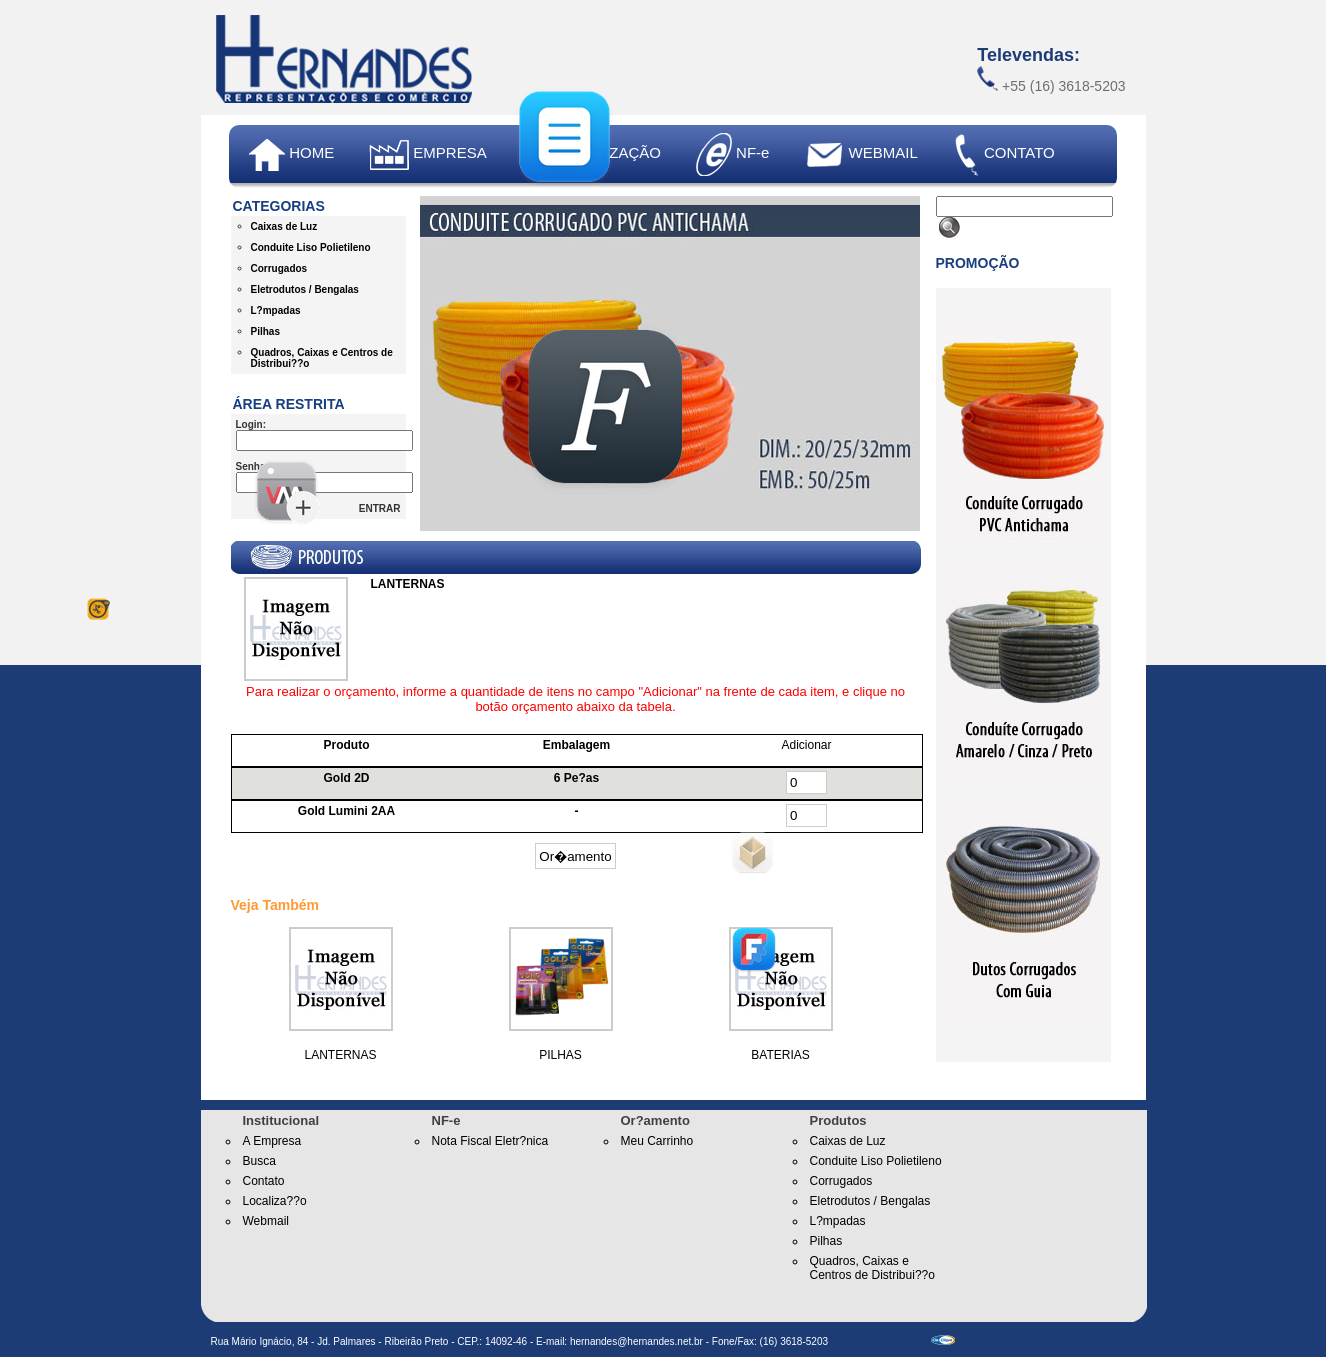 The height and width of the screenshot is (1357, 1326). I want to click on open font management app, so click(605, 406).